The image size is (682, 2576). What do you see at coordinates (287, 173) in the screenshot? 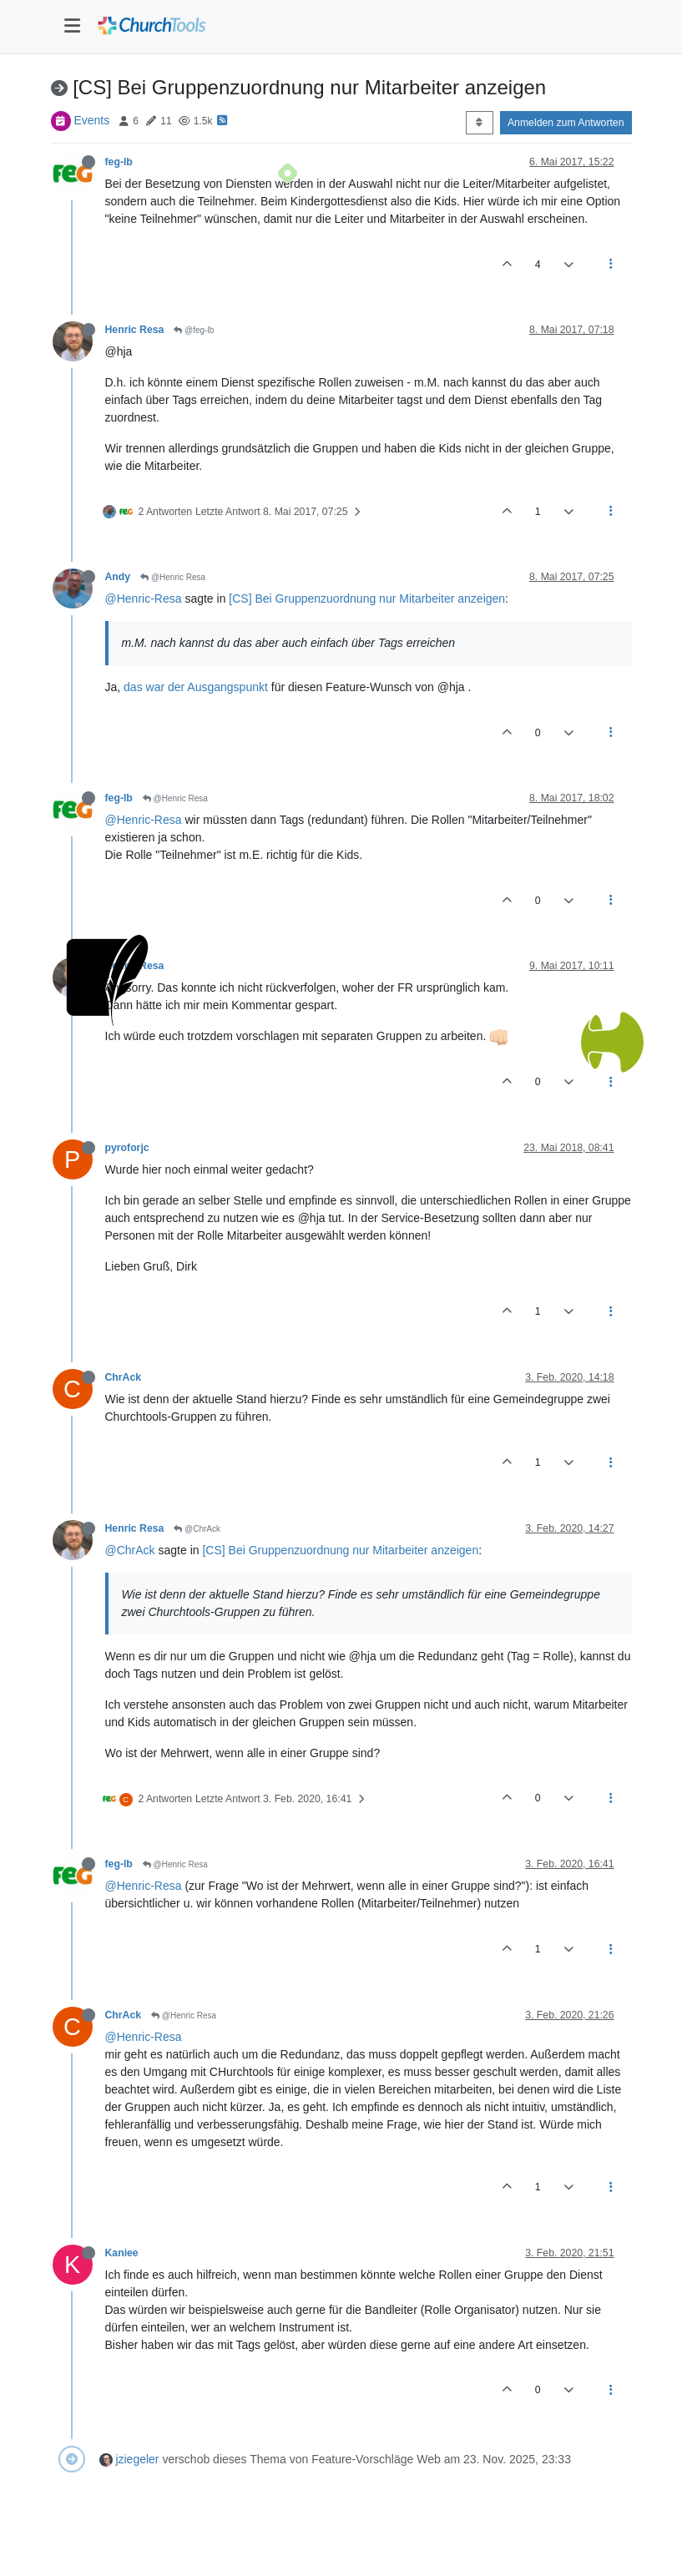
I see `visit hashnode developer blog platform` at bounding box center [287, 173].